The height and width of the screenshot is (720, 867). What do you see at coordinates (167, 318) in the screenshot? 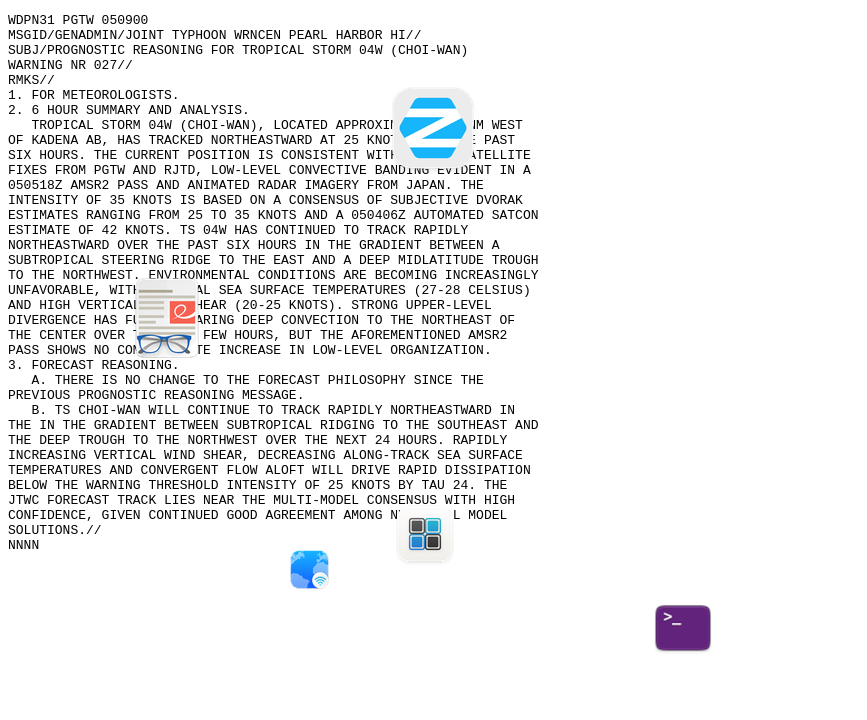
I see `open evince document viewer` at bounding box center [167, 318].